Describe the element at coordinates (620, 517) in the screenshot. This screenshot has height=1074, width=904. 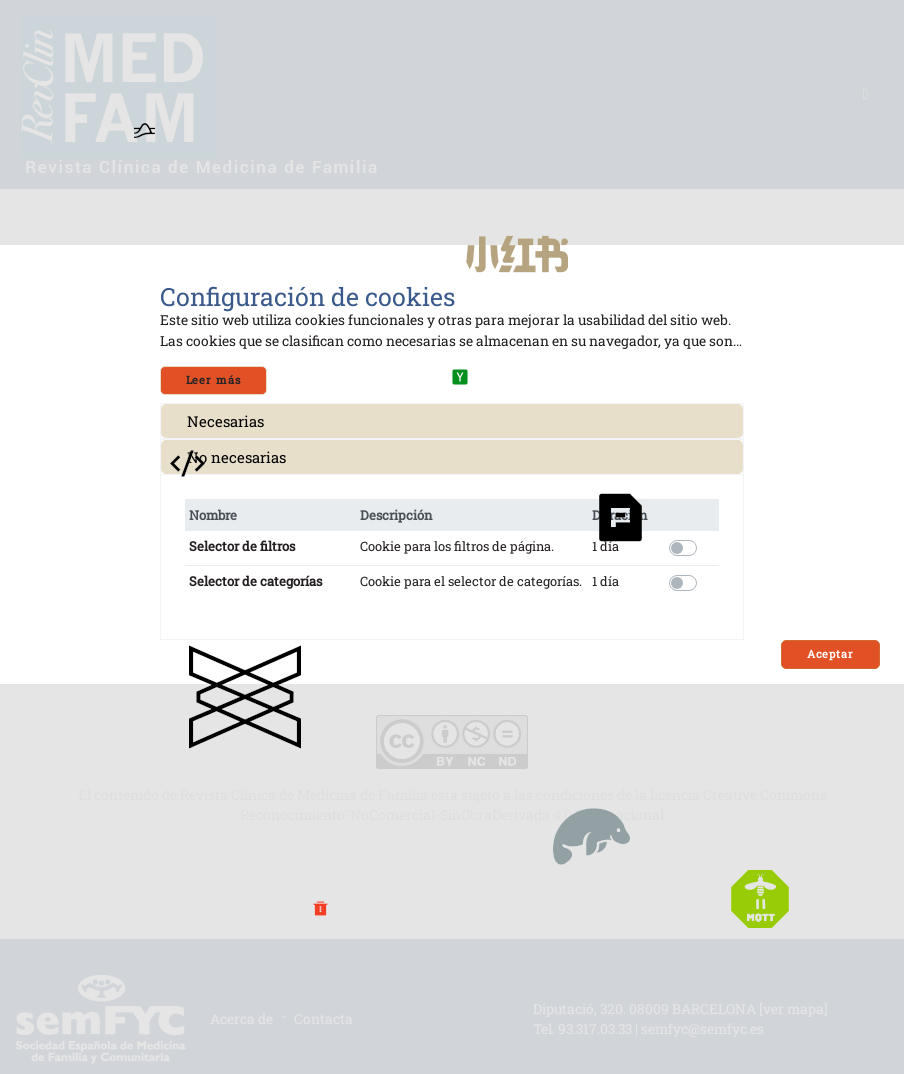
I see `open a PowerPoint presentation file` at that location.